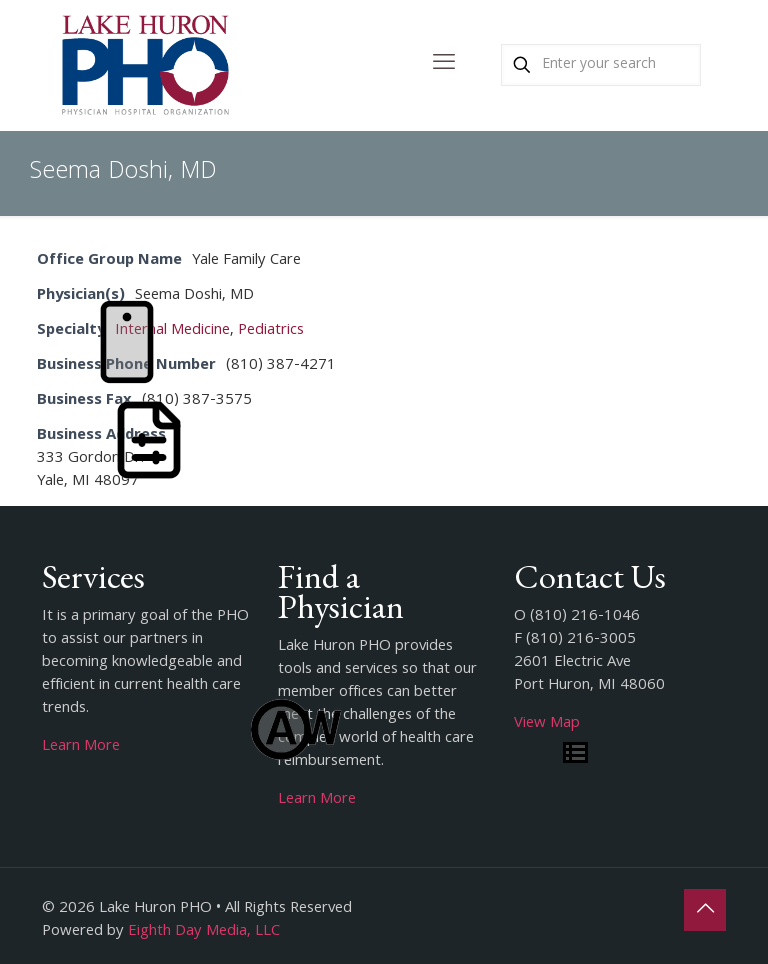 Image resolution: width=768 pixels, height=964 pixels. What do you see at coordinates (149, 440) in the screenshot?
I see `adjust file settings or preferences` at bounding box center [149, 440].